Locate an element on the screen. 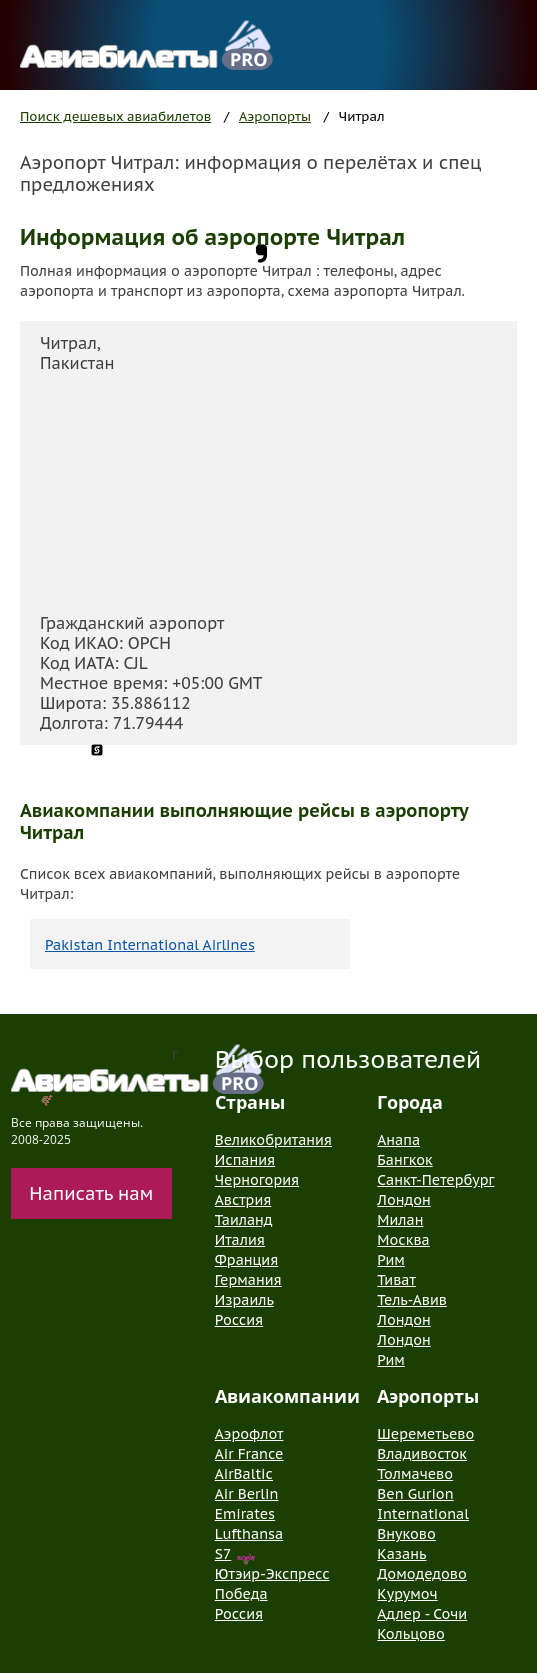 This screenshot has width=537, height=1673. sellcast brand logo is located at coordinates (97, 750).